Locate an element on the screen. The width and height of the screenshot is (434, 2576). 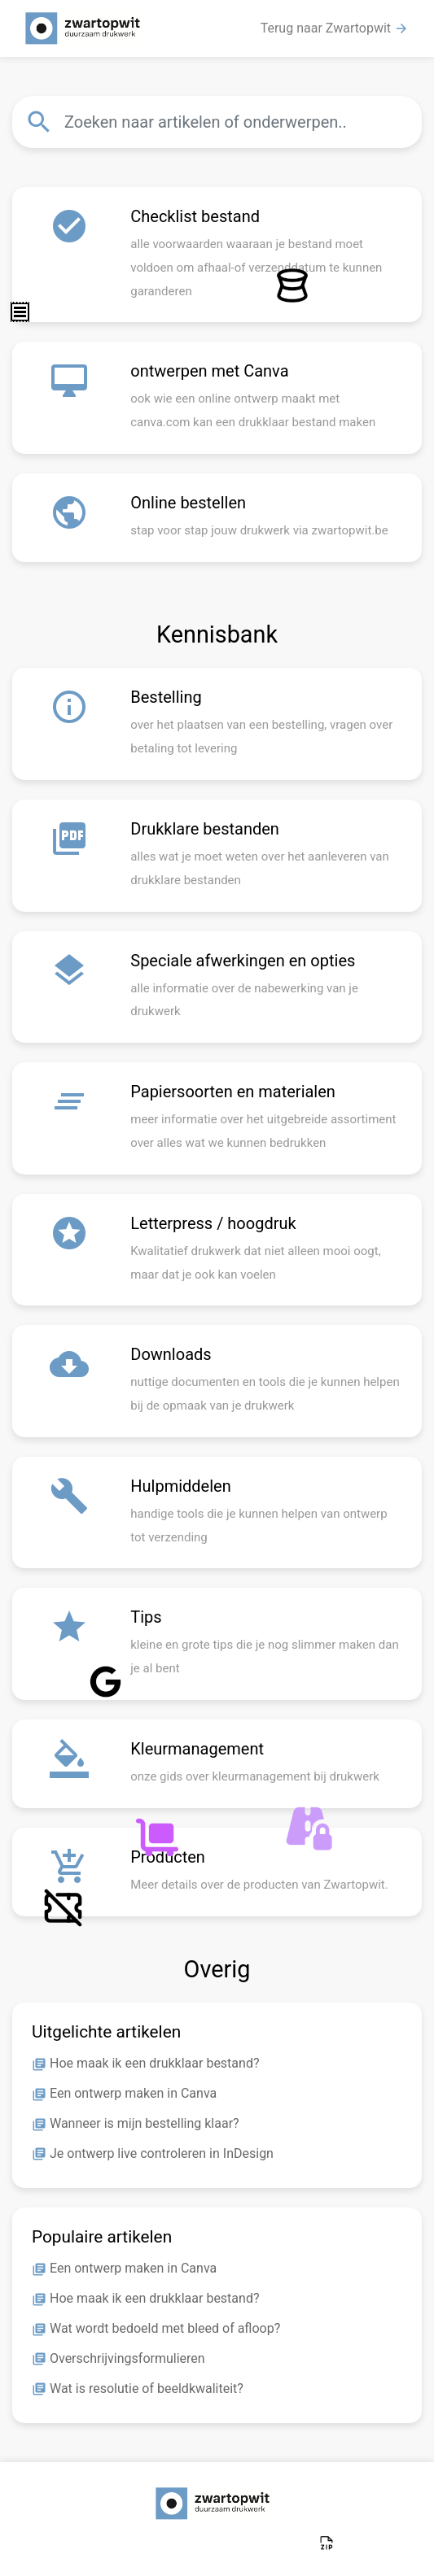
open or extract a zip archive is located at coordinates (327, 2543).